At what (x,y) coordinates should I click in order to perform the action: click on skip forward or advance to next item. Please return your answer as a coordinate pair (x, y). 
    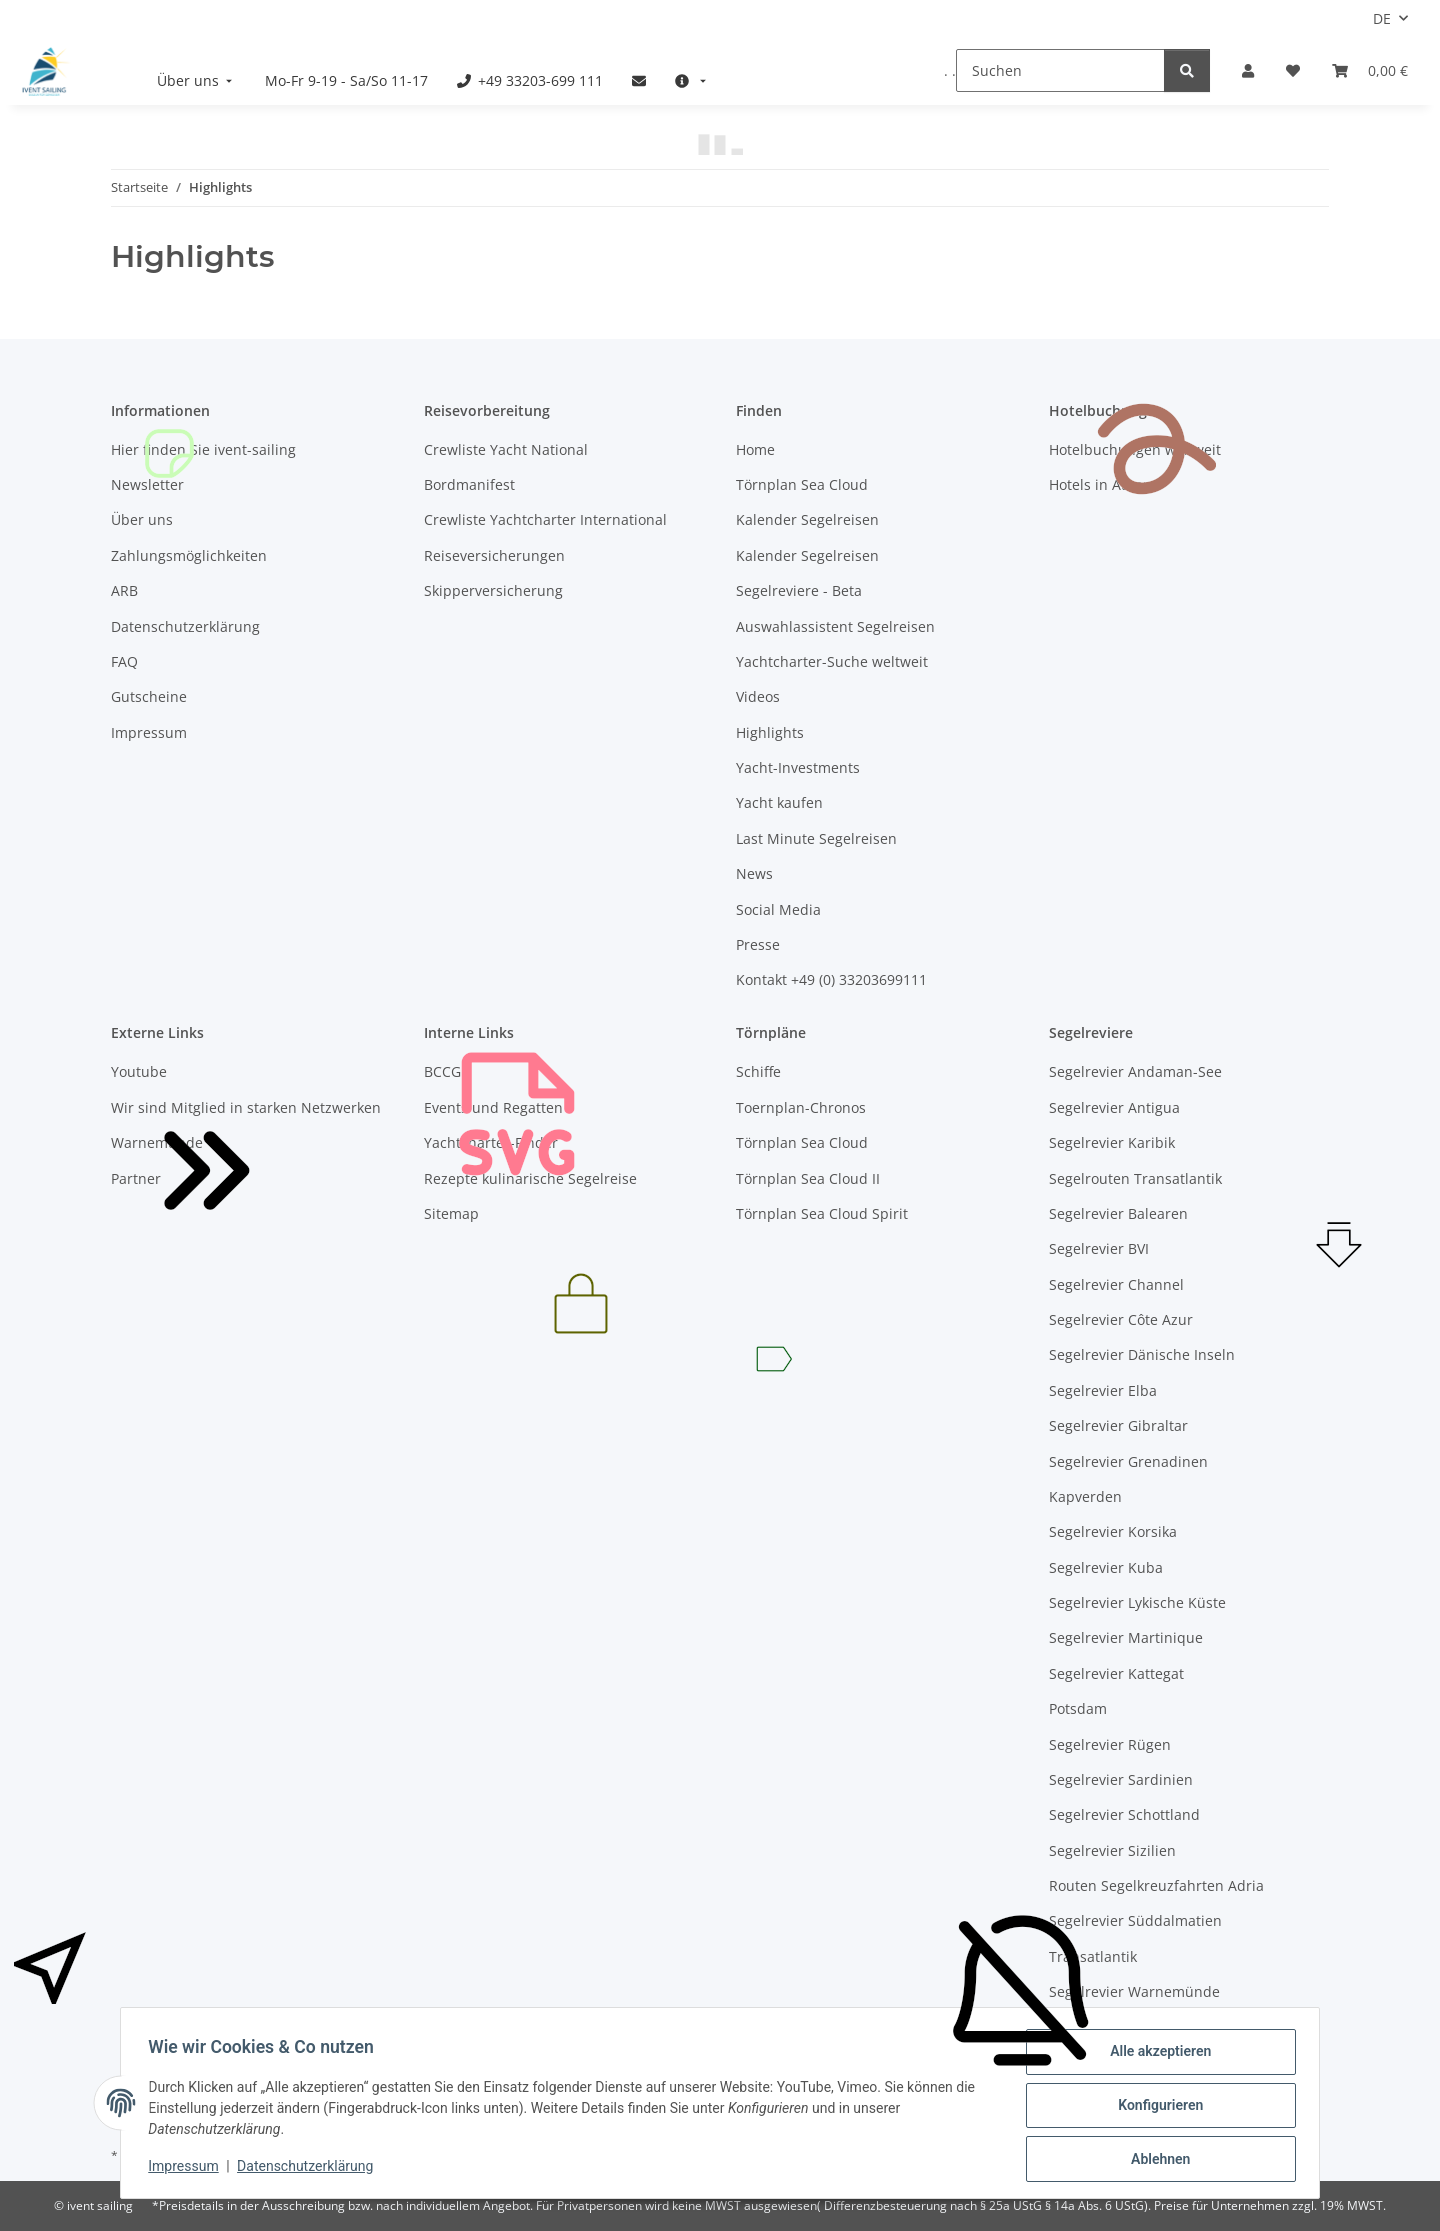
    Looking at the image, I should click on (203, 1170).